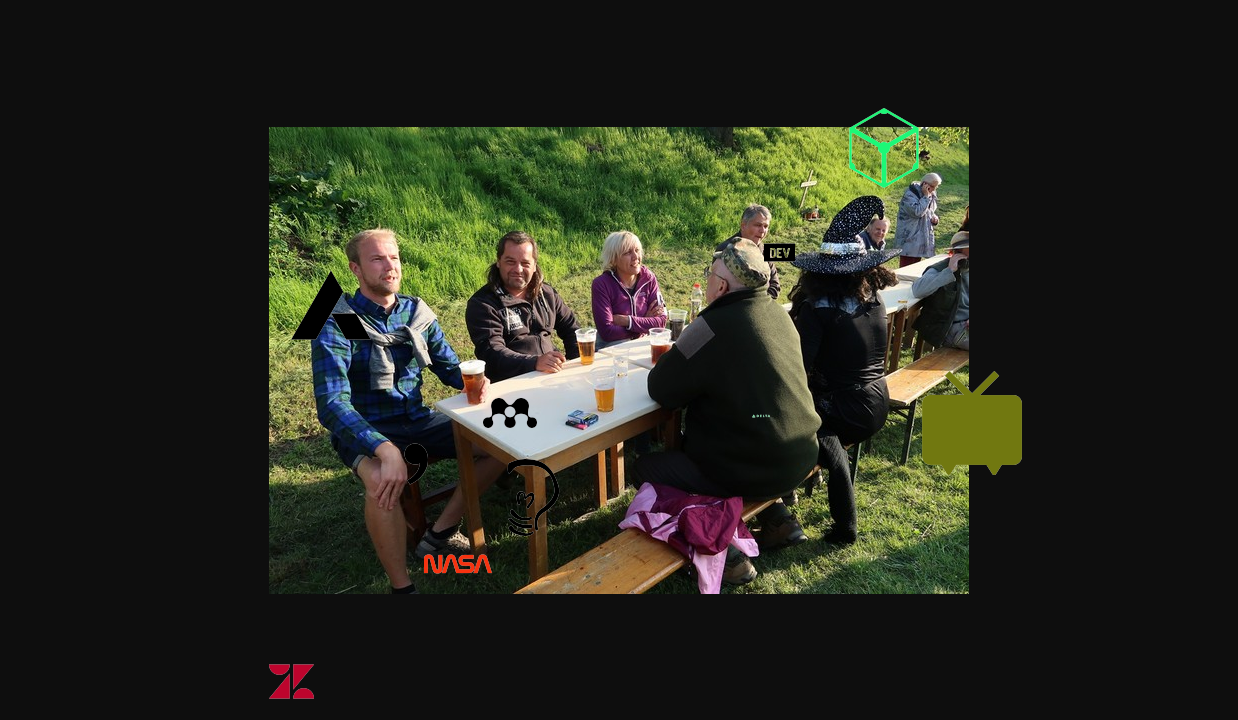  What do you see at coordinates (458, 564) in the screenshot?
I see `NASA official app or website link` at bounding box center [458, 564].